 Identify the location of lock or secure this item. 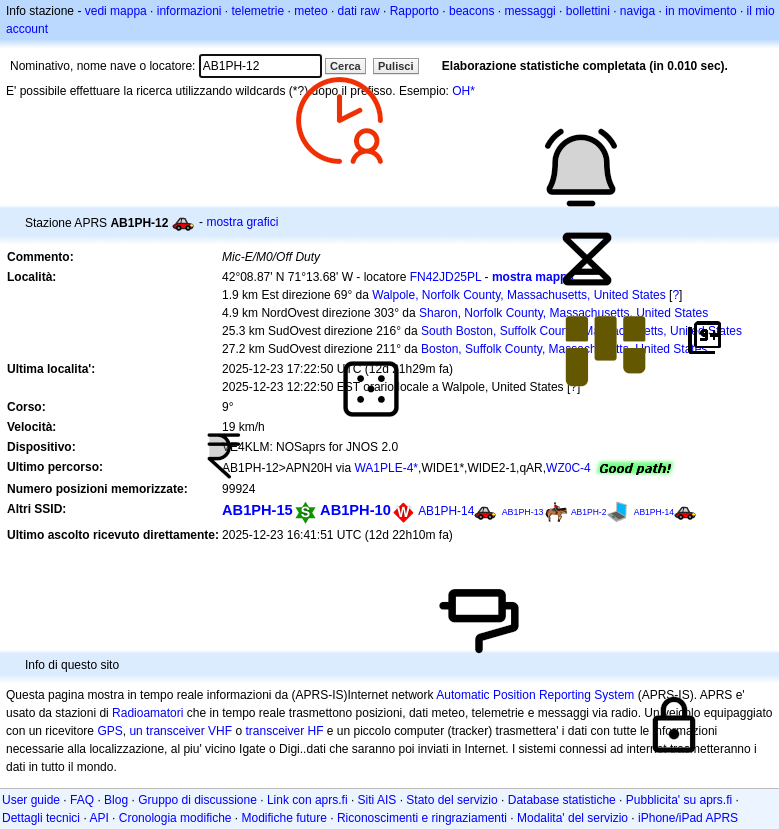
(674, 726).